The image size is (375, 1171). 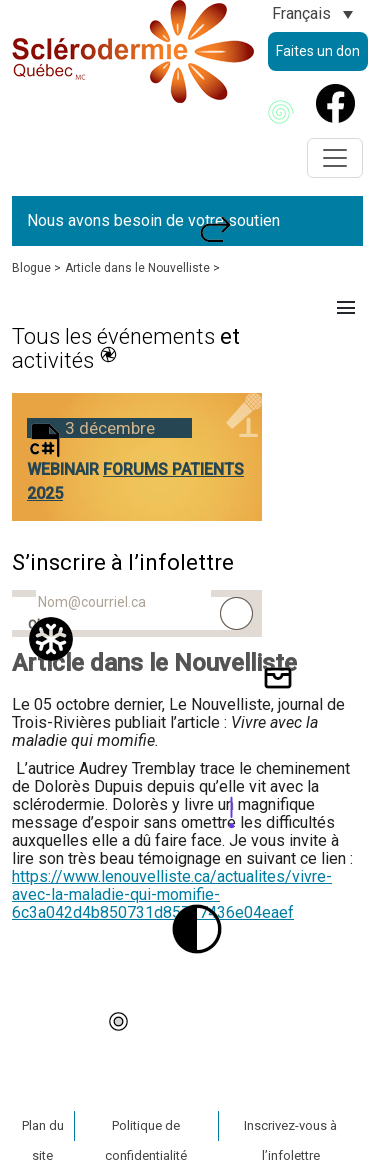 What do you see at coordinates (118, 1021) in the screenshot?
I see `select a single option from a list` at bounding box center [118, 1021].